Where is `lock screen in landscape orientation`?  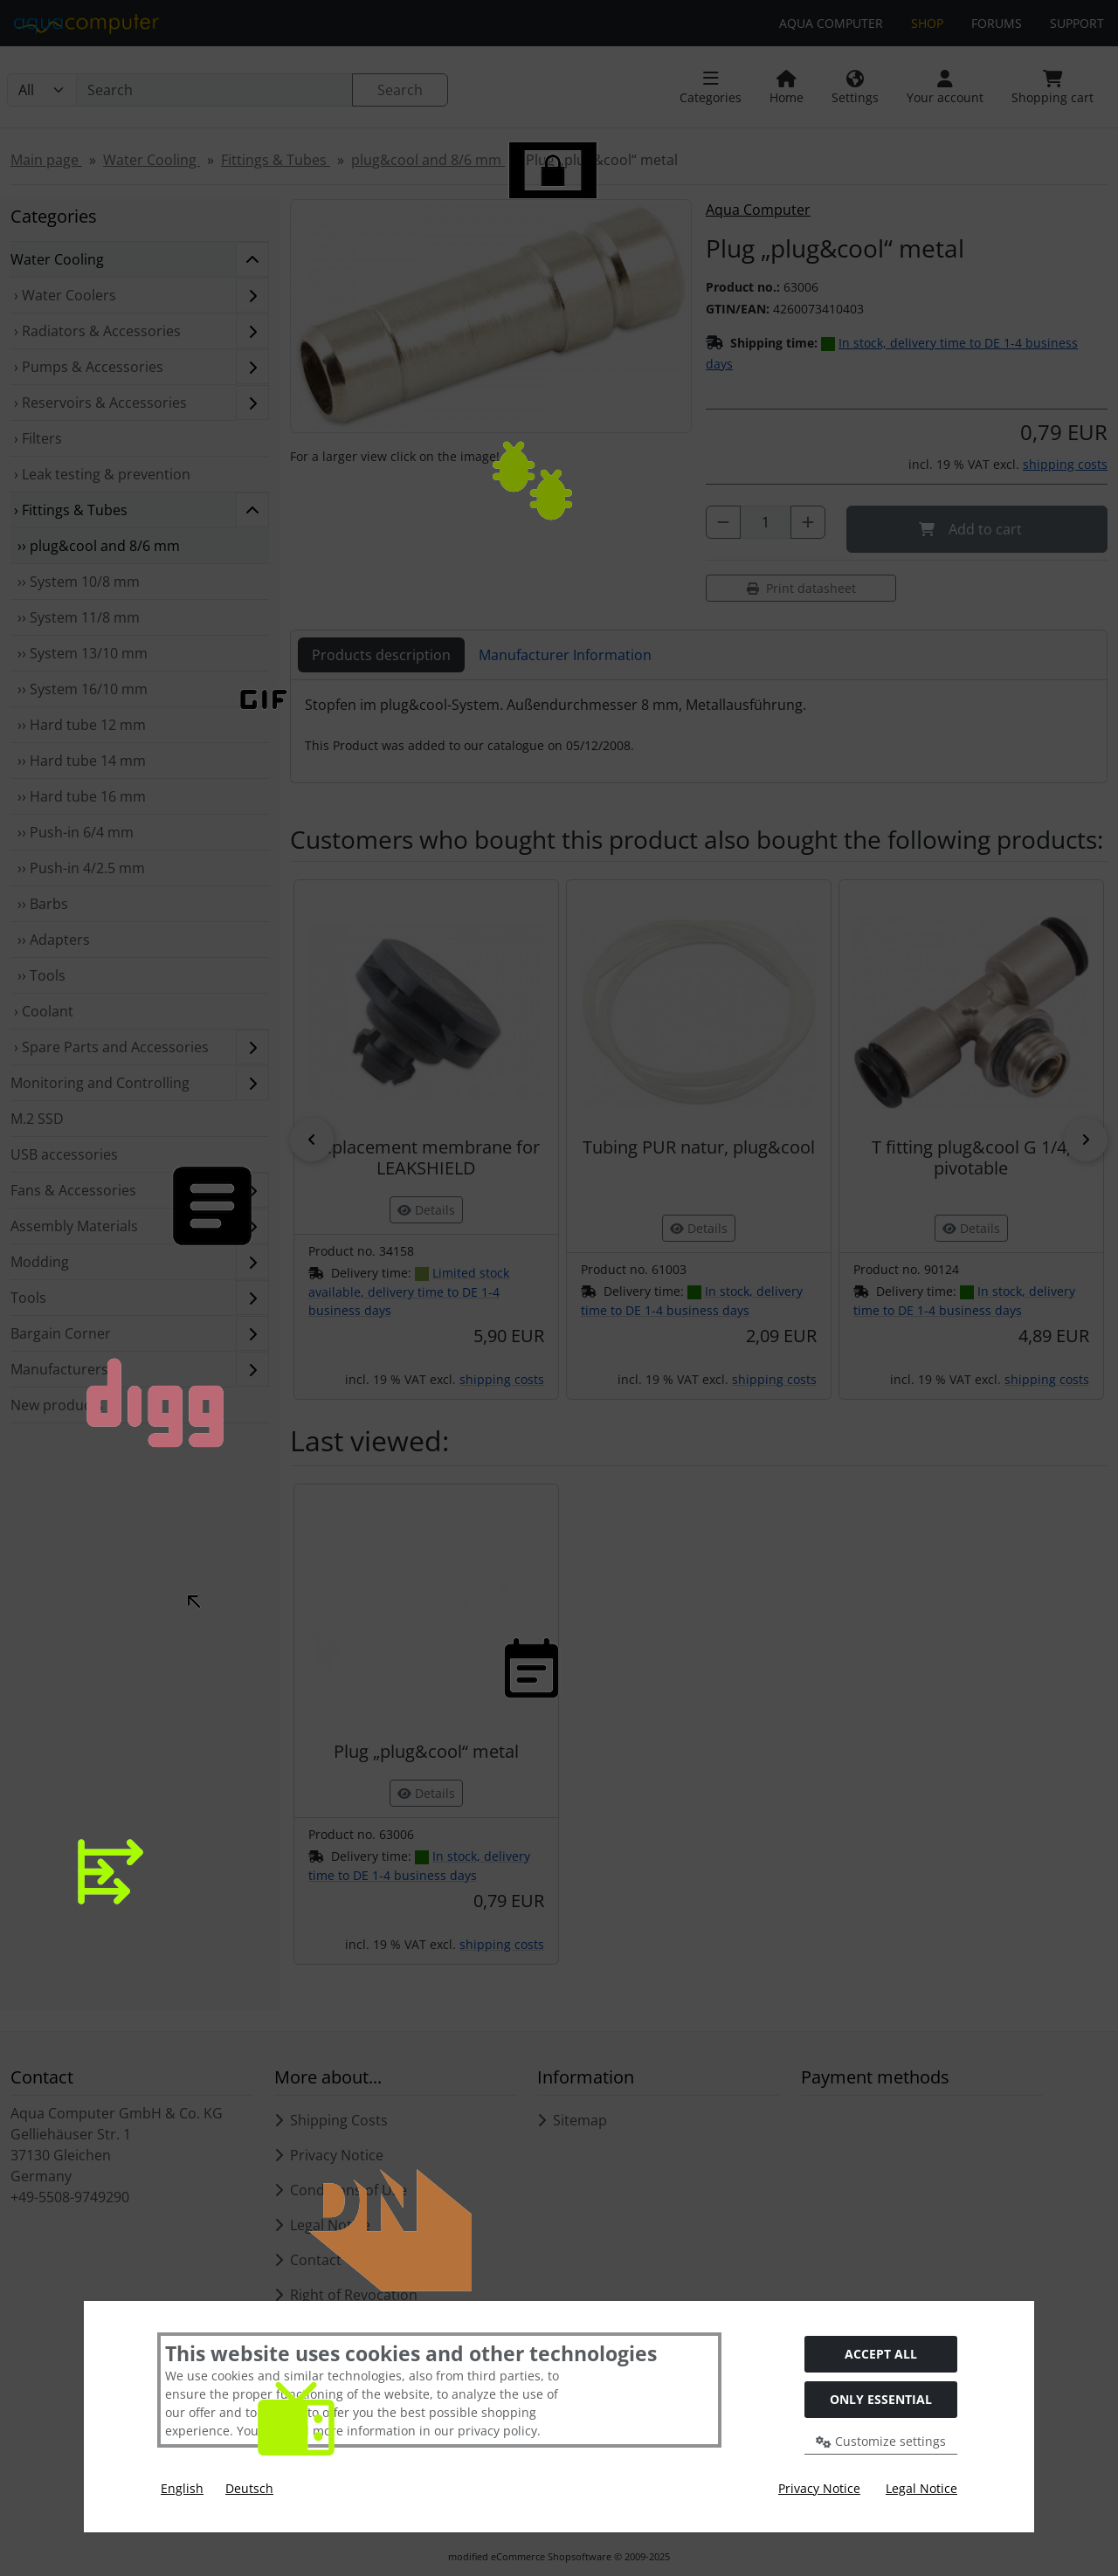 lock screen in landscape orientation is located at coordinates (553, 170).